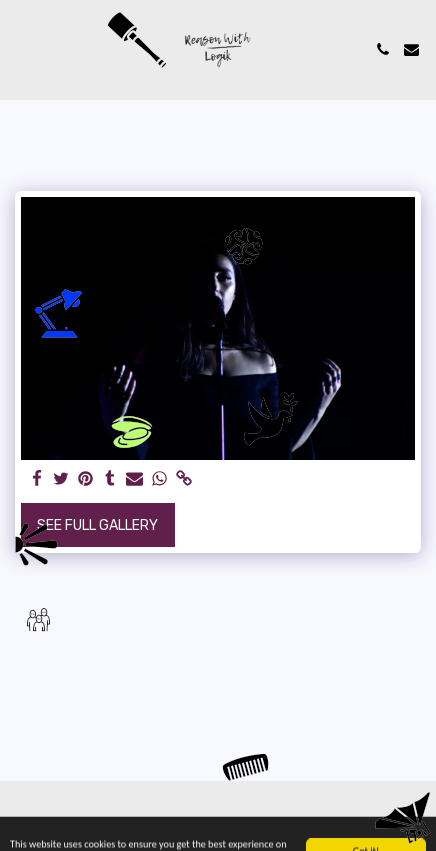  Describe the element at coordinates (137, 40) in the screenshot. I see `equip stick grenade weapon` at that location.